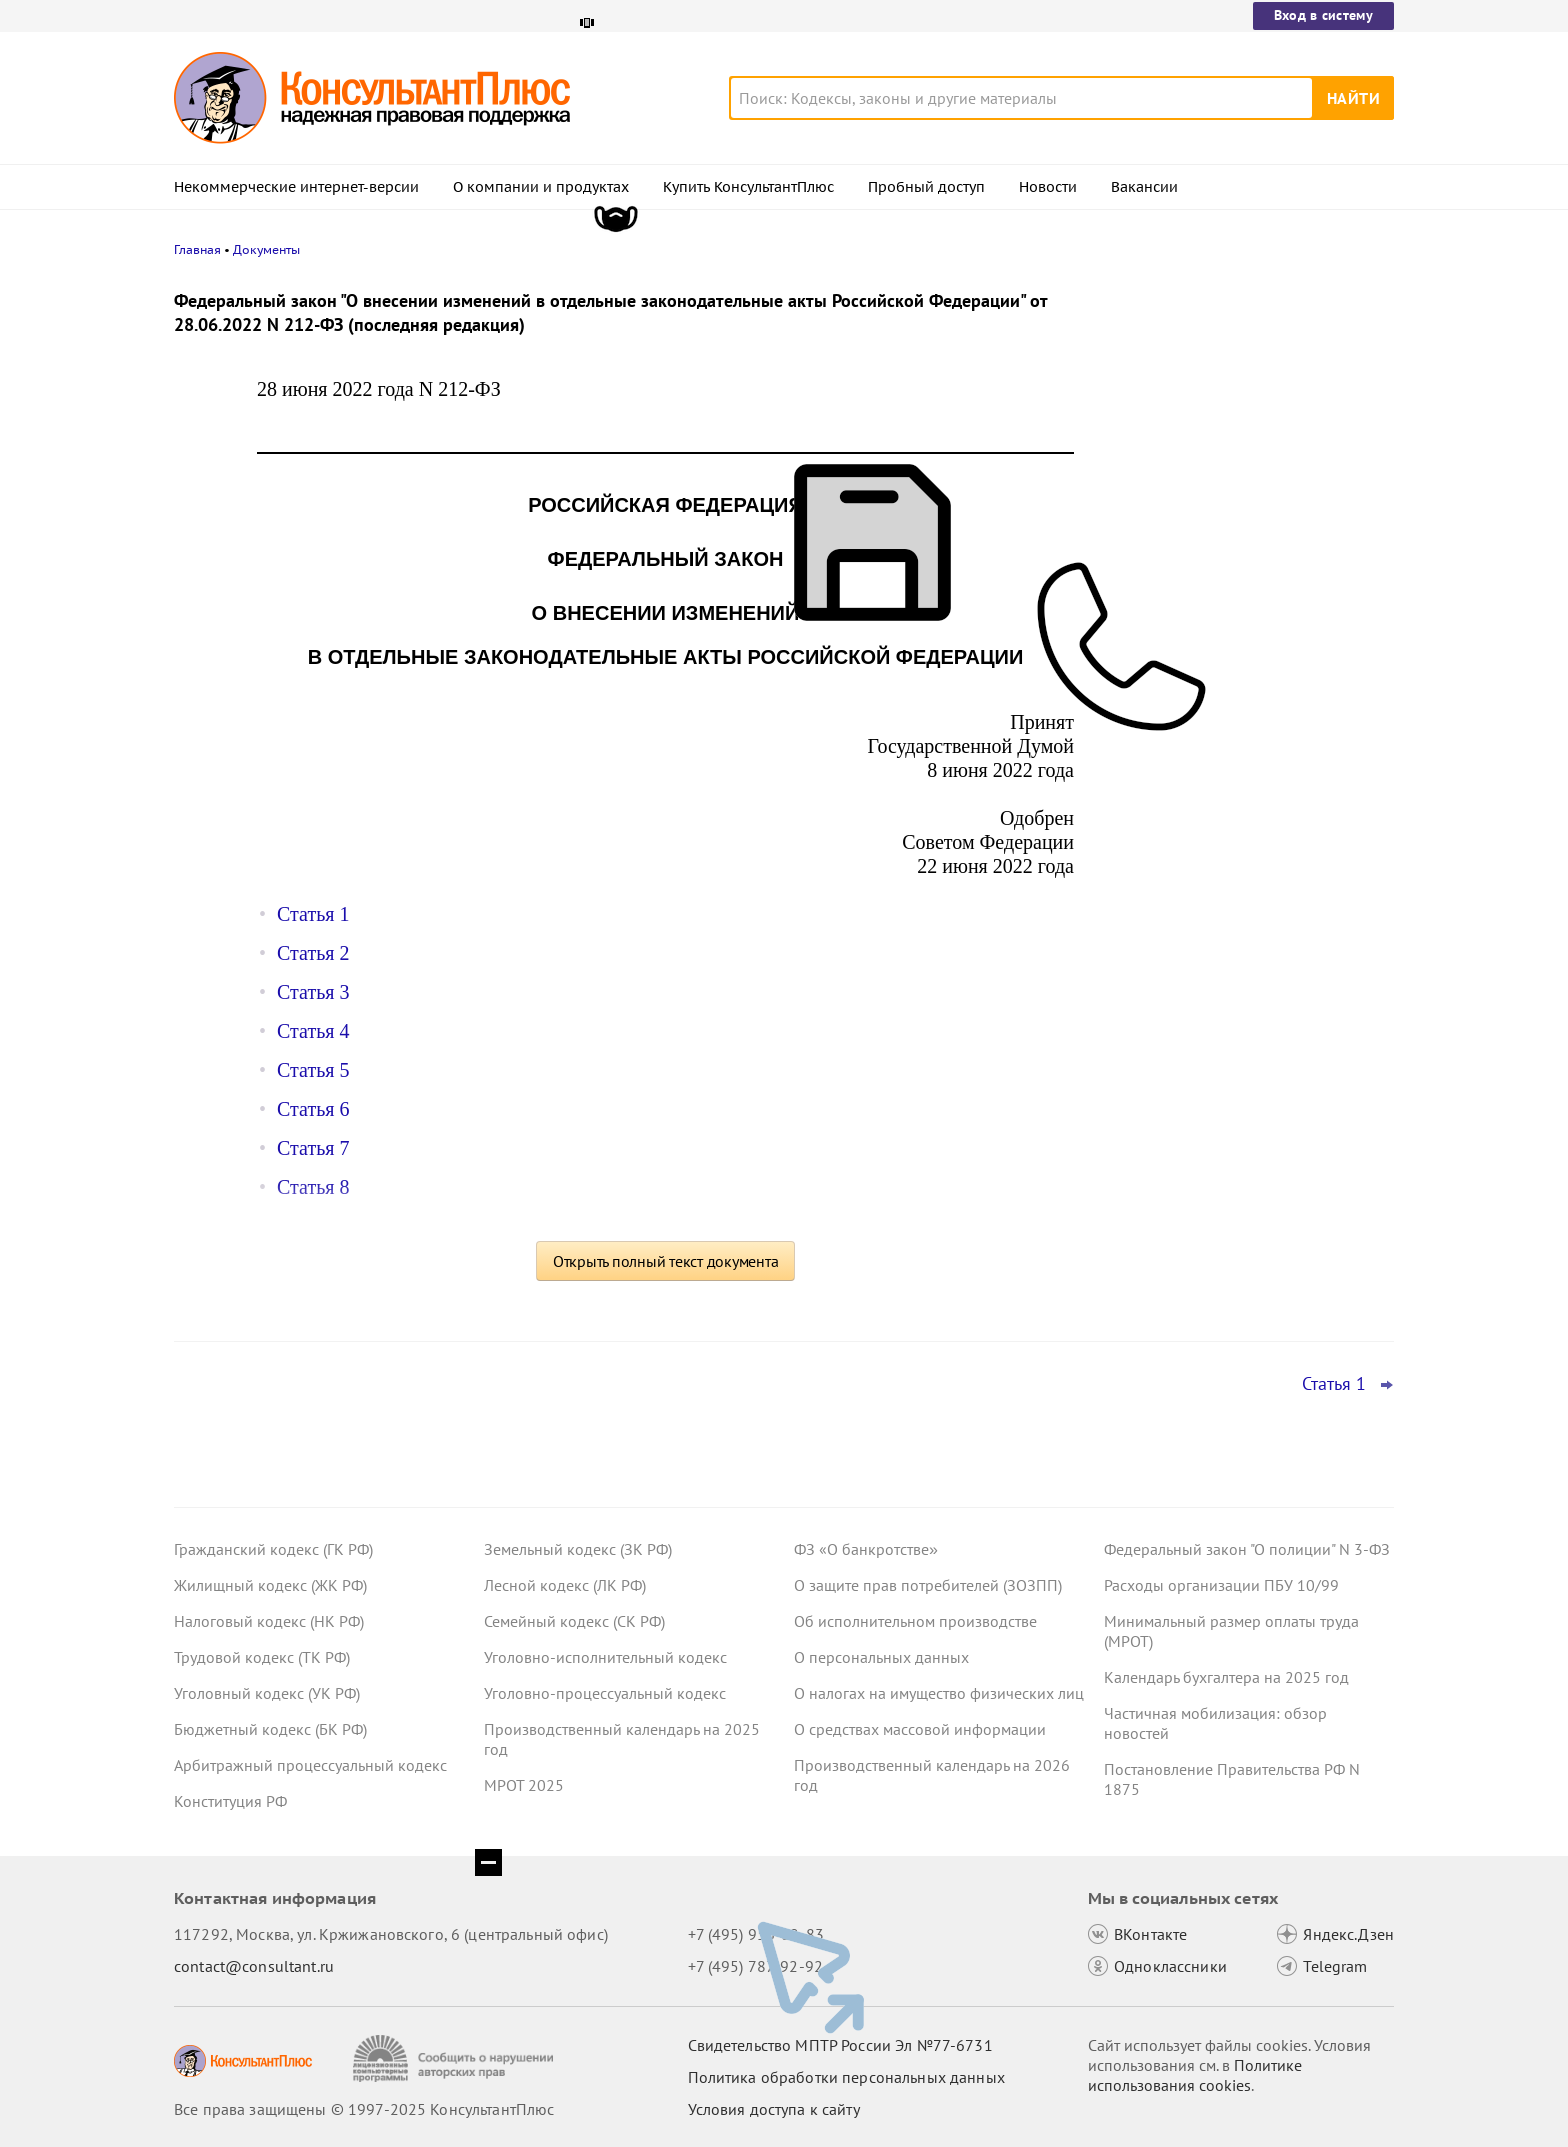 Image resolution: width=1568 pixels, height=2147 pixels. What do you see at coordinates (1118, 650) in the screenshot?
I see `make a phone call` at bounding box center [1118, 650].